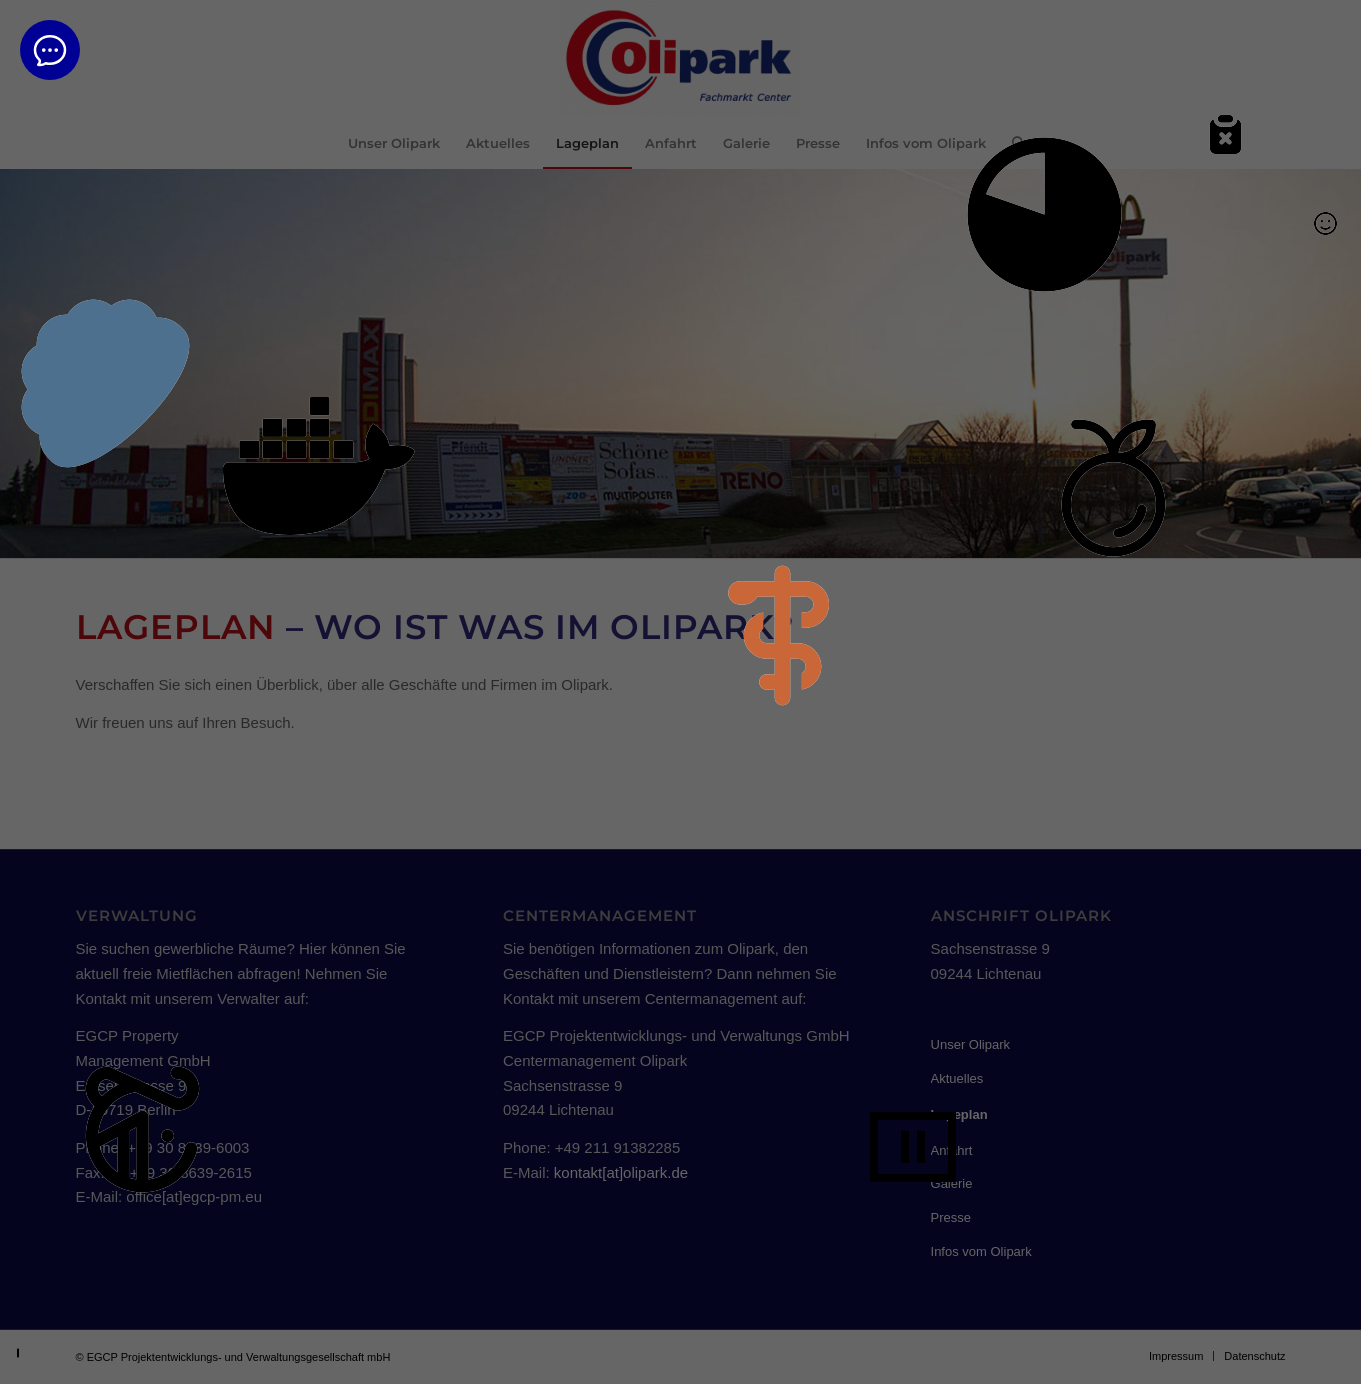 This screenshot has height=1384, width=1361. Describe the element at coordinates (18, 1353) in the screenshot. I see `indicates information or help is available` at that location.